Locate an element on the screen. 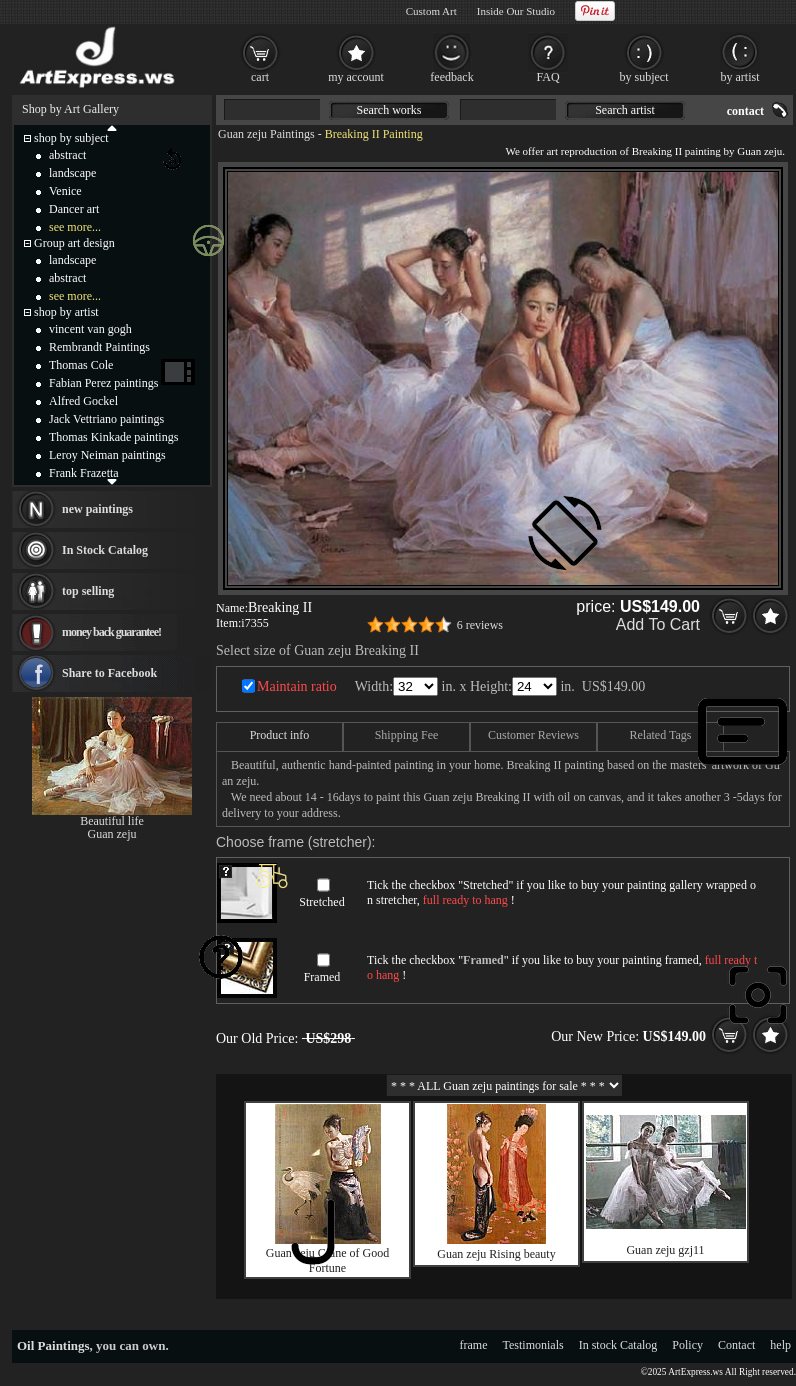 This screenshot has height=1386, width=796. create a new note or document is located at coordinates (742, 731).